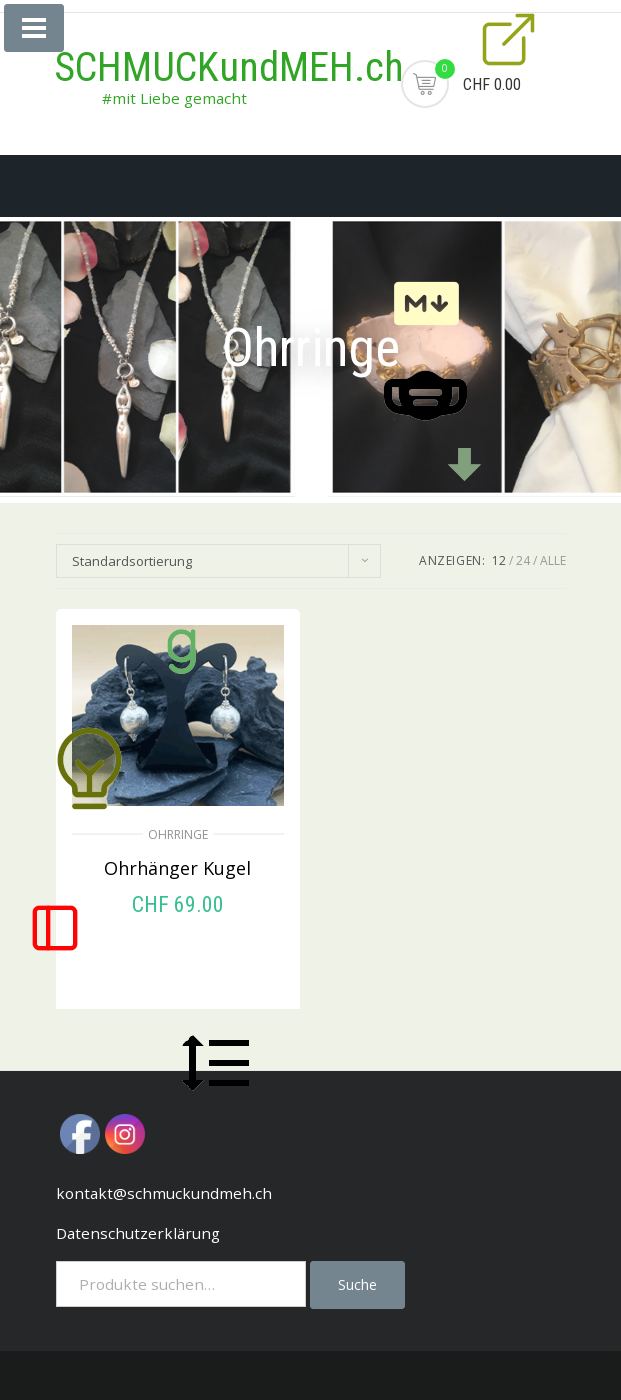 The width and height of the screenshot is (621, 1400). Describe the element at coordinates (425, 395) in the screenshot. I see `indicates face mask required` at that location.